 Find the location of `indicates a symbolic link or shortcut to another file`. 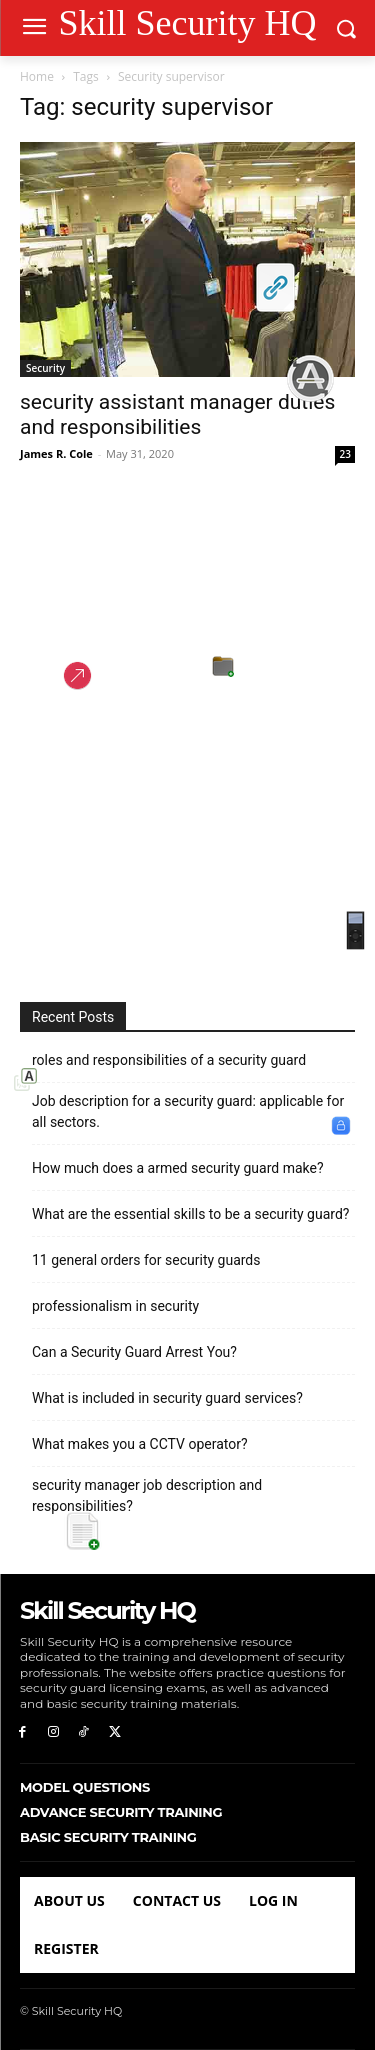

indicates a symbolic link or shortcut to another file is located at coordinates (77, 675).